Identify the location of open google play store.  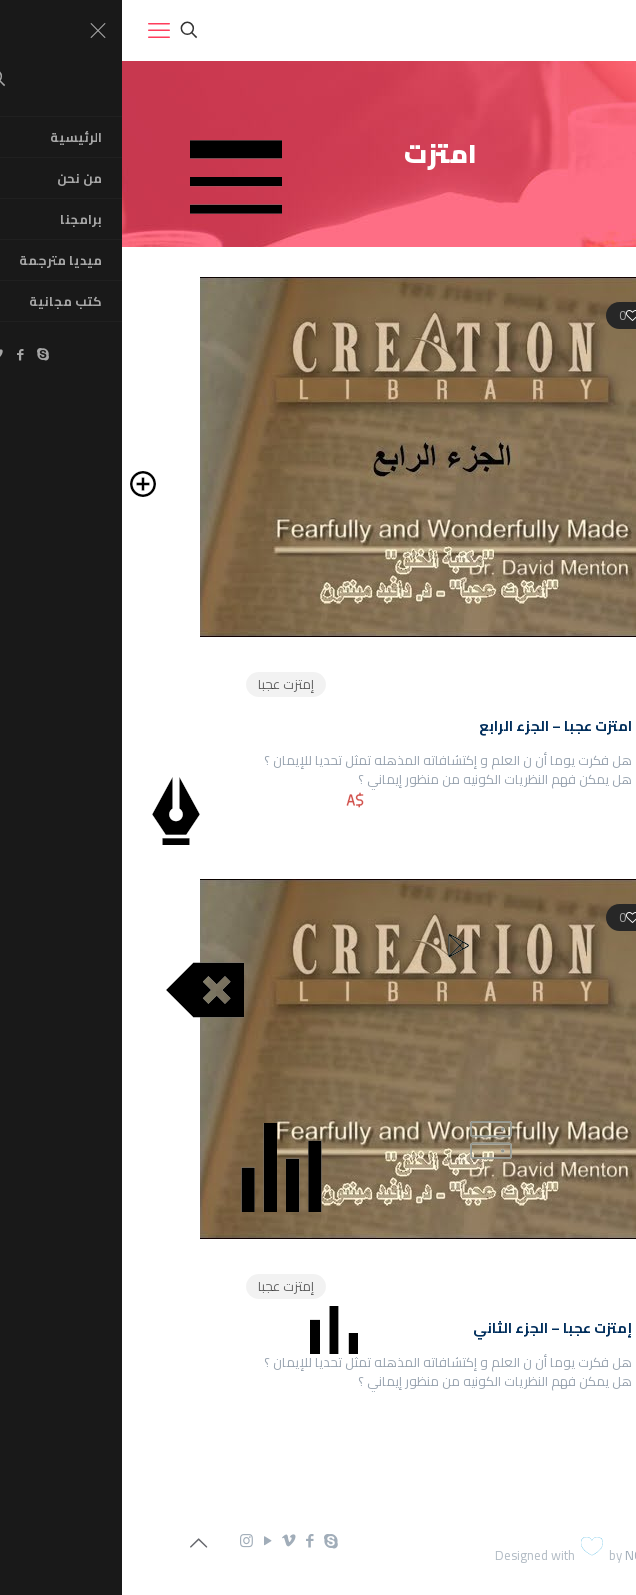
(456, 945).